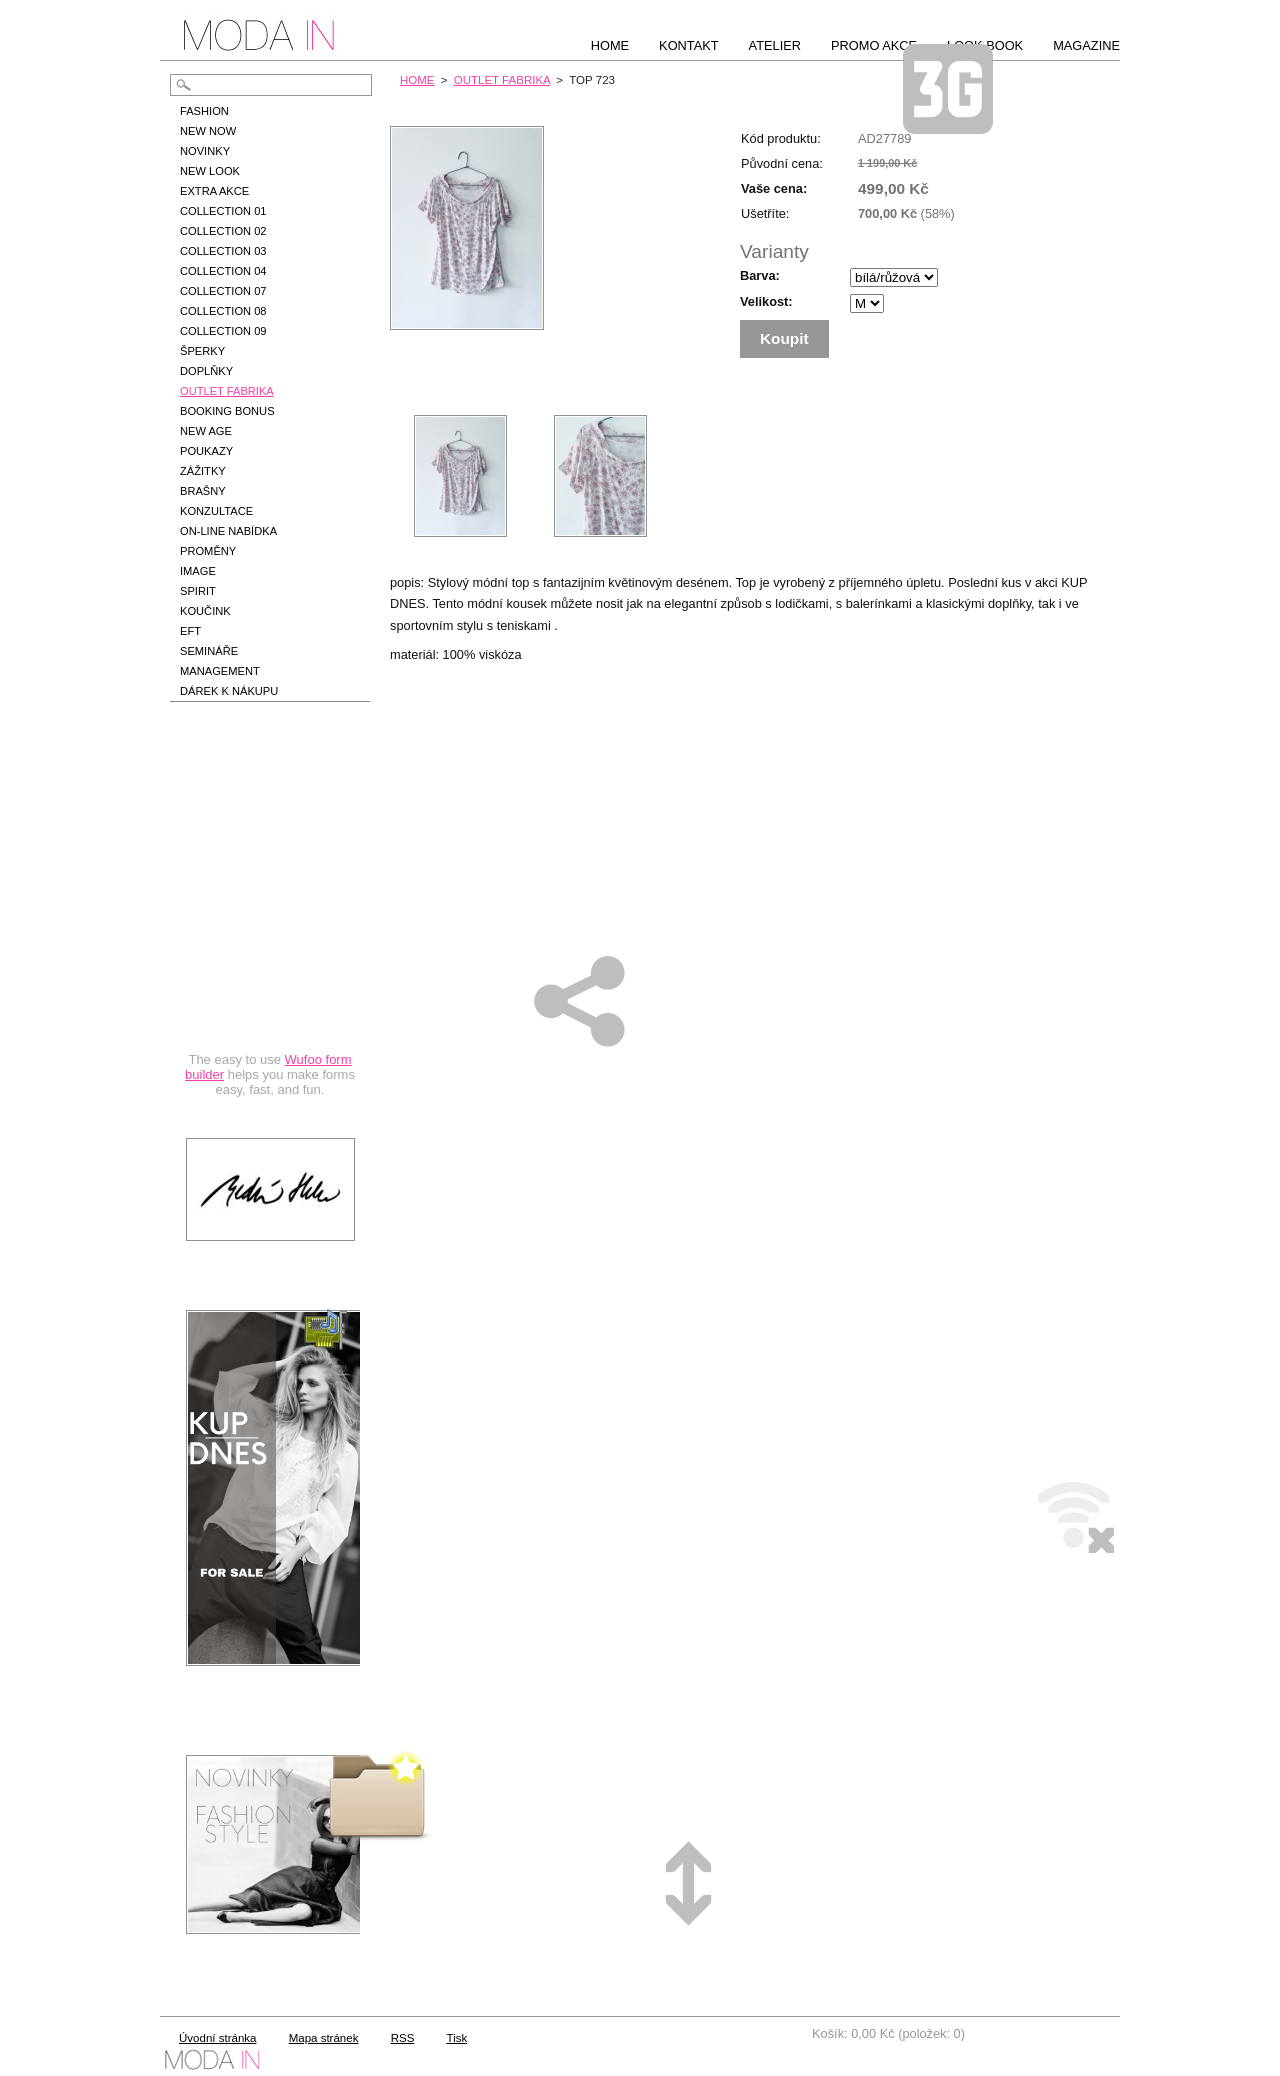 This screenshot has height=2076, width=1280. Describe the element at coordinates (377, 1801) in the screenshot. I see `create a new folder` at that location.